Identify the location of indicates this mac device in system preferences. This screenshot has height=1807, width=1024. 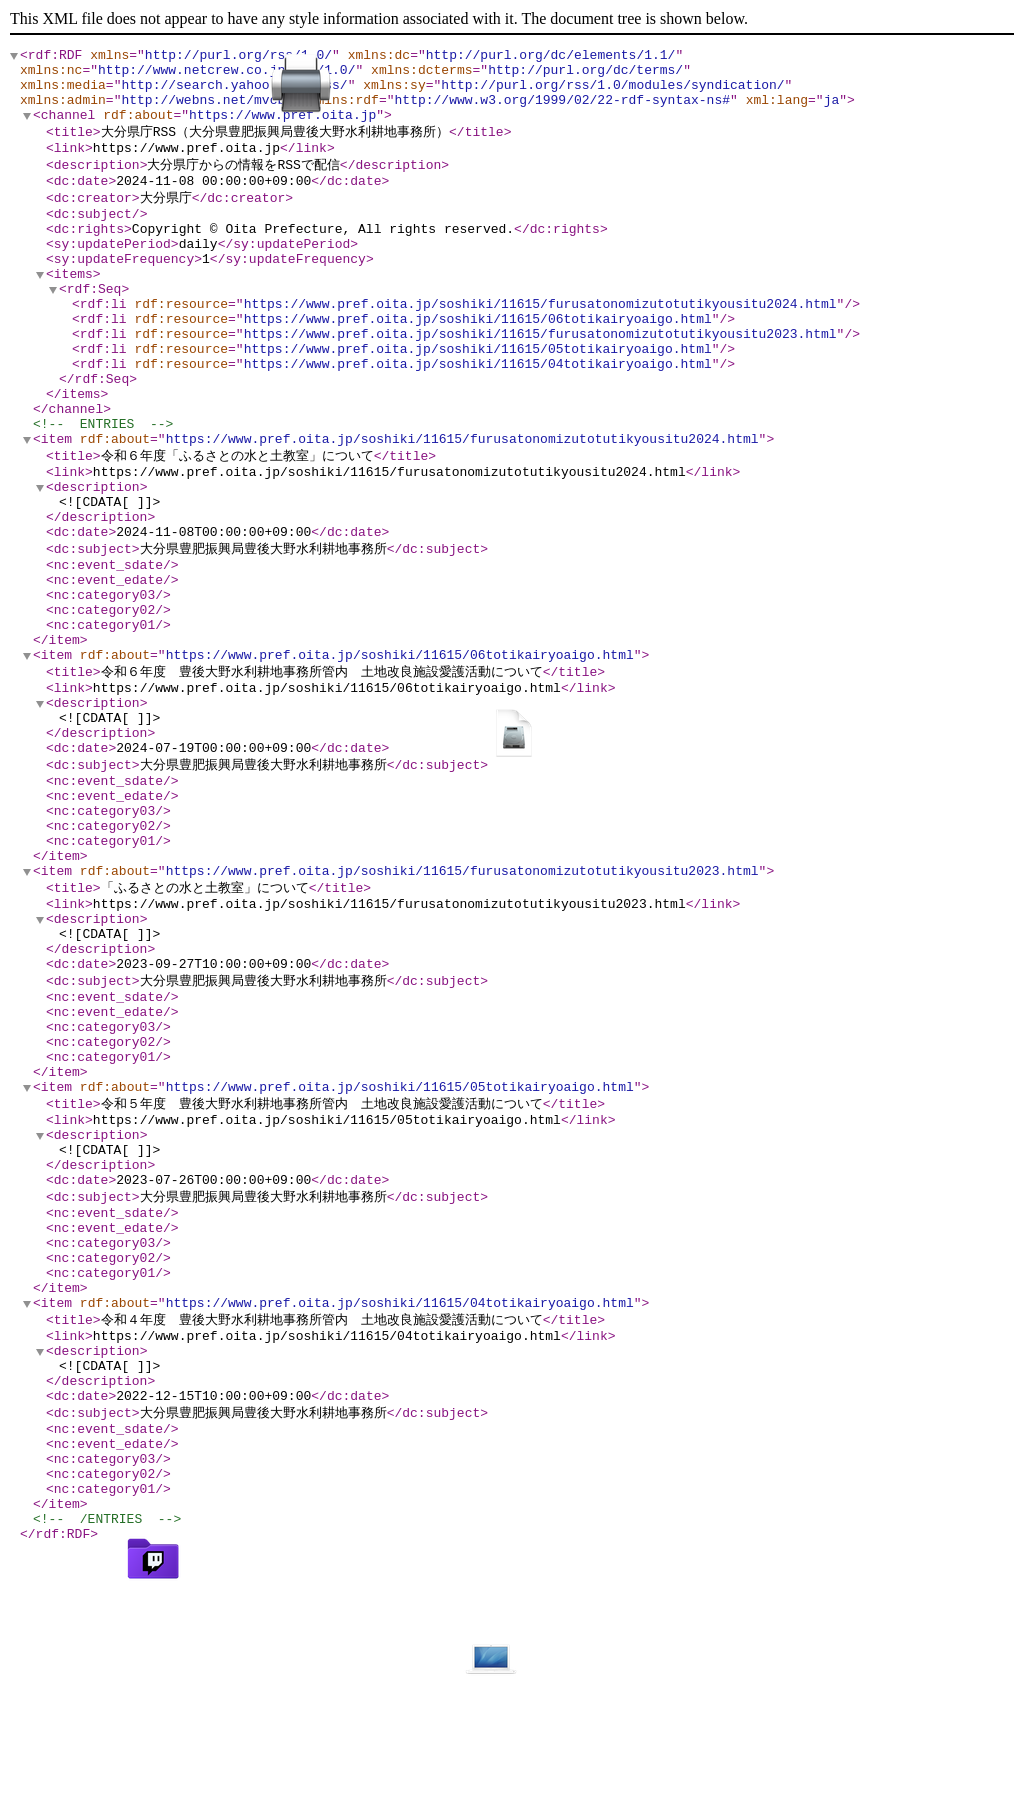
(491, 1657).